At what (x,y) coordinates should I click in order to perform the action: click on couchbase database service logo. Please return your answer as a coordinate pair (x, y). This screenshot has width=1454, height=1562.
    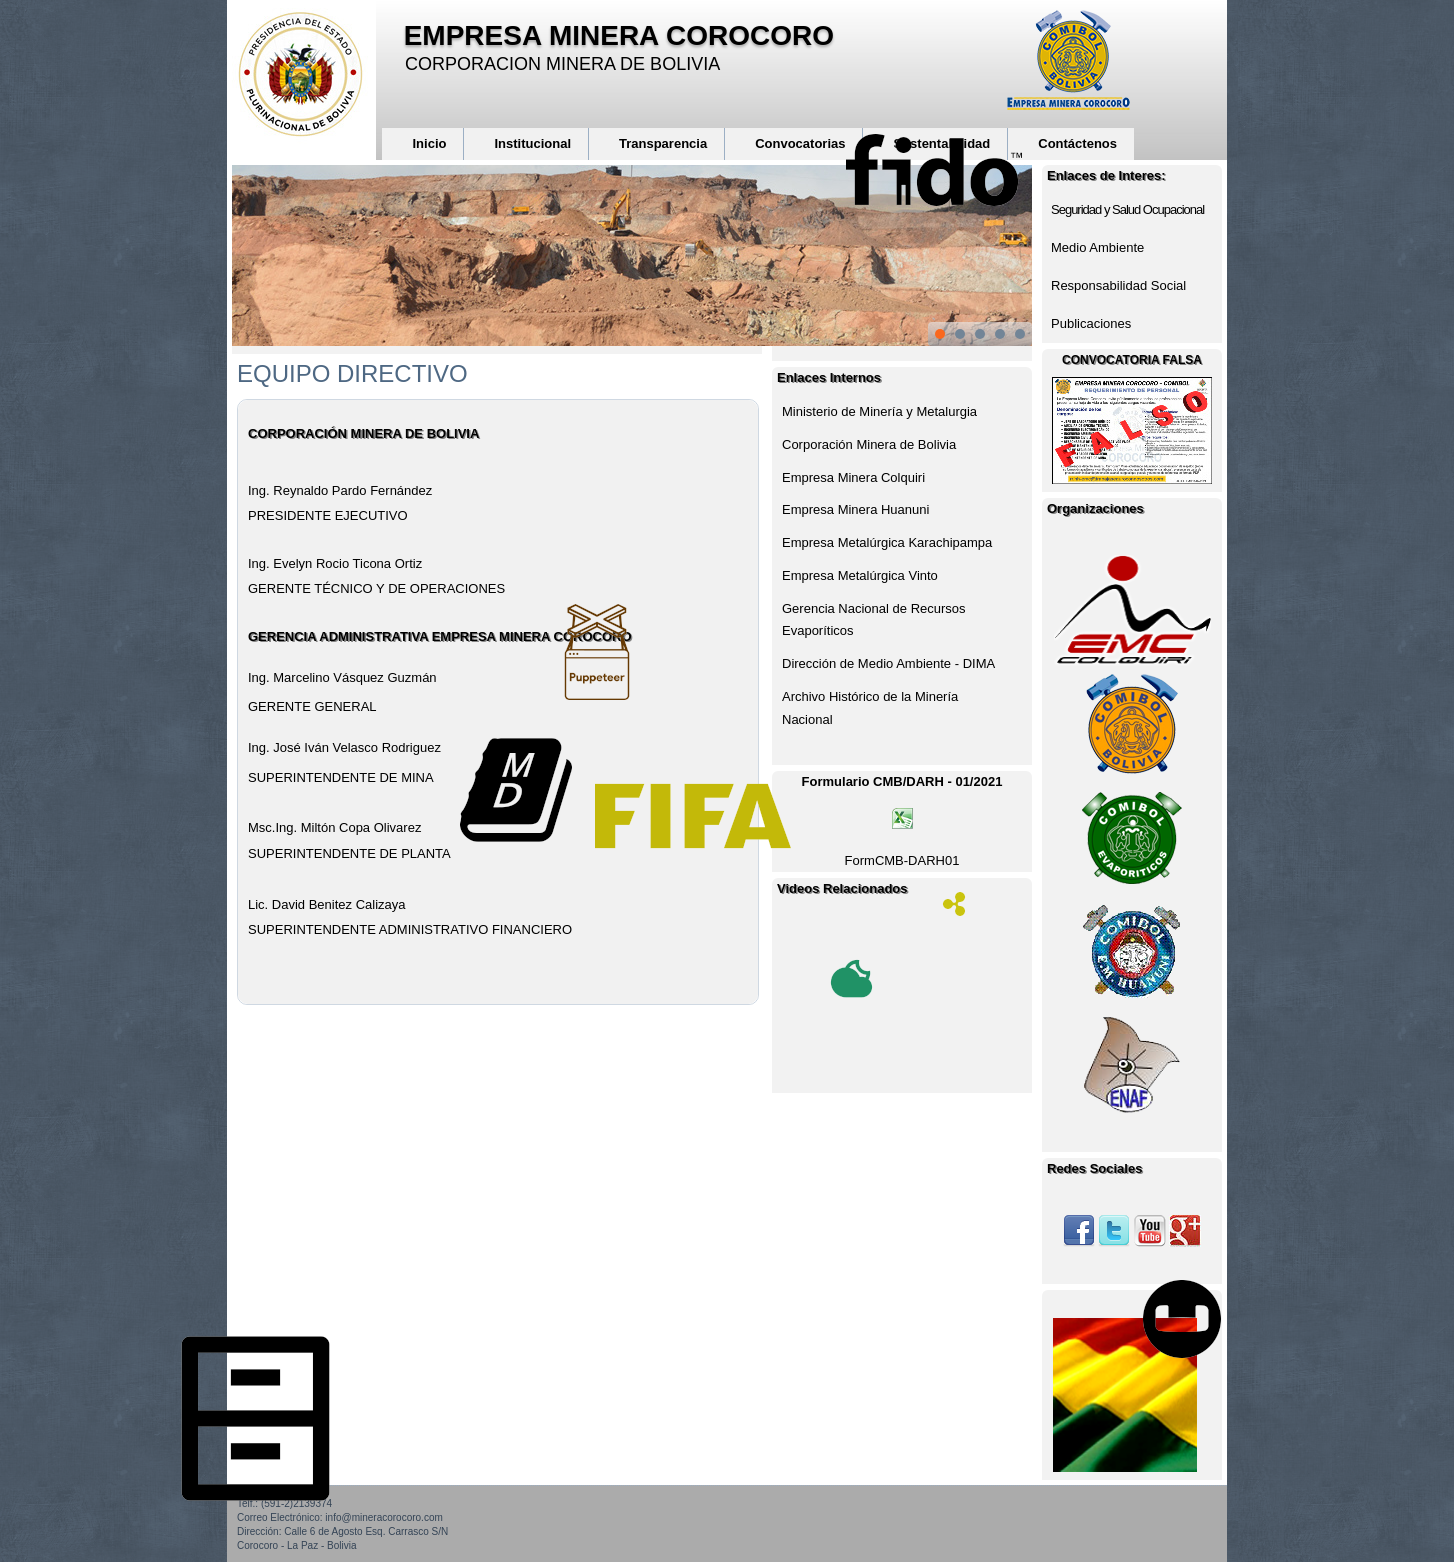
    Looking at the image, I should click on (1182, 1319).